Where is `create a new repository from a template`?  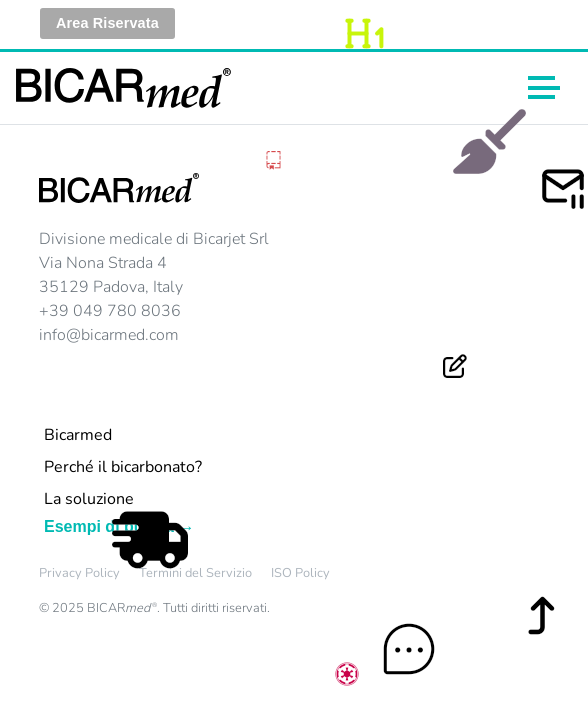 create a new repository from a template is located at coordinates (273, 160).